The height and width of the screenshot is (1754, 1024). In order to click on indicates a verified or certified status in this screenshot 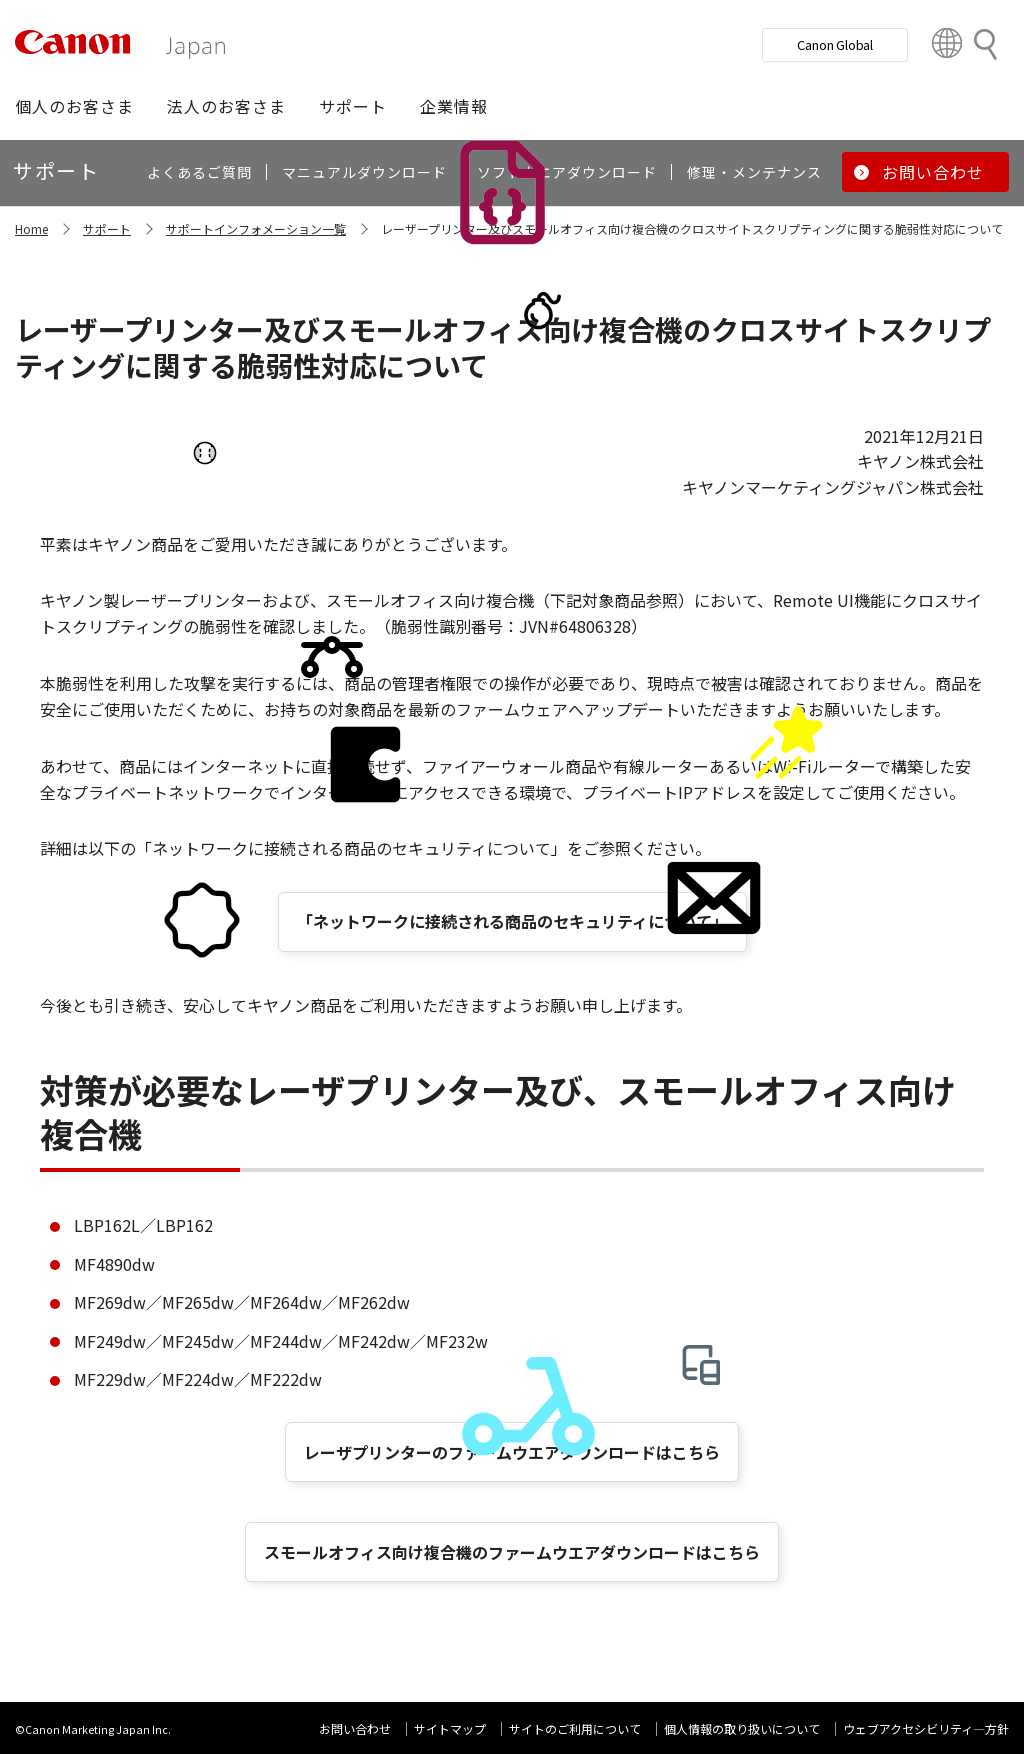, I will do `click(202, 920)`.